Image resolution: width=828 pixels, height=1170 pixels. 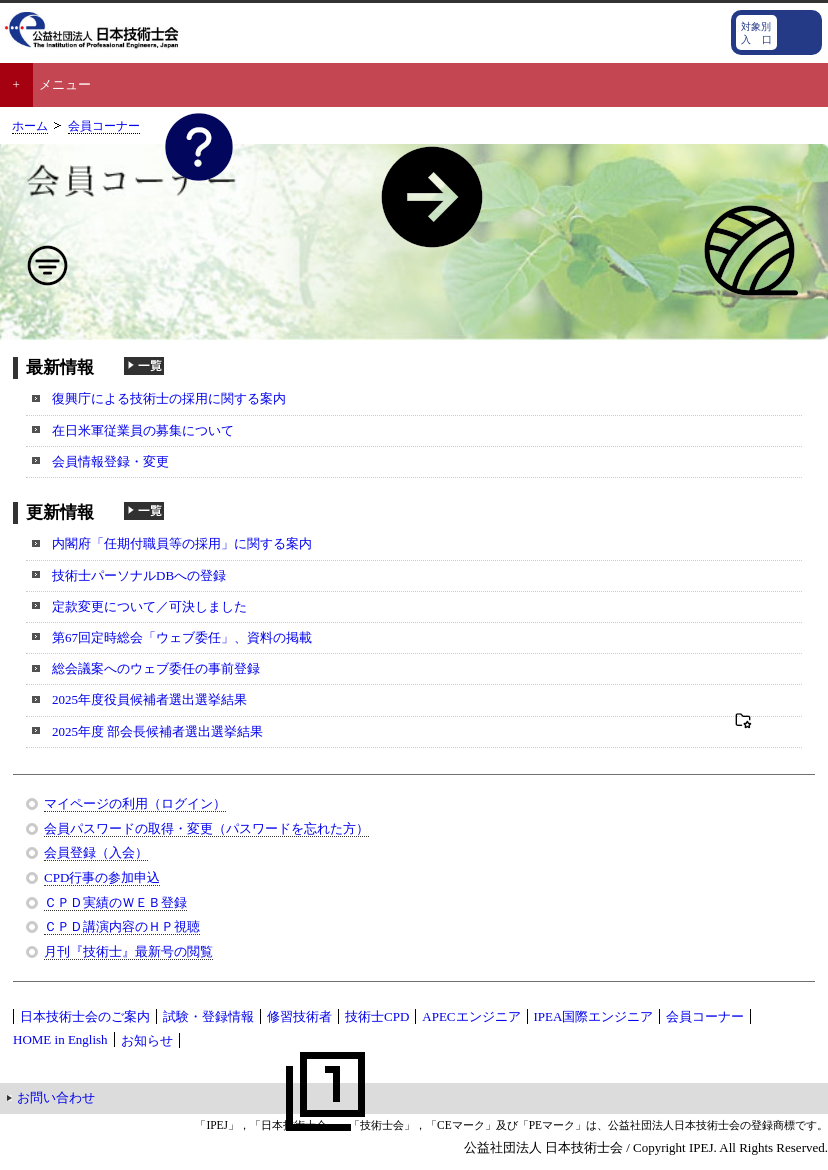 I want to click on proceed to the next step, so click(x=432, y=197).